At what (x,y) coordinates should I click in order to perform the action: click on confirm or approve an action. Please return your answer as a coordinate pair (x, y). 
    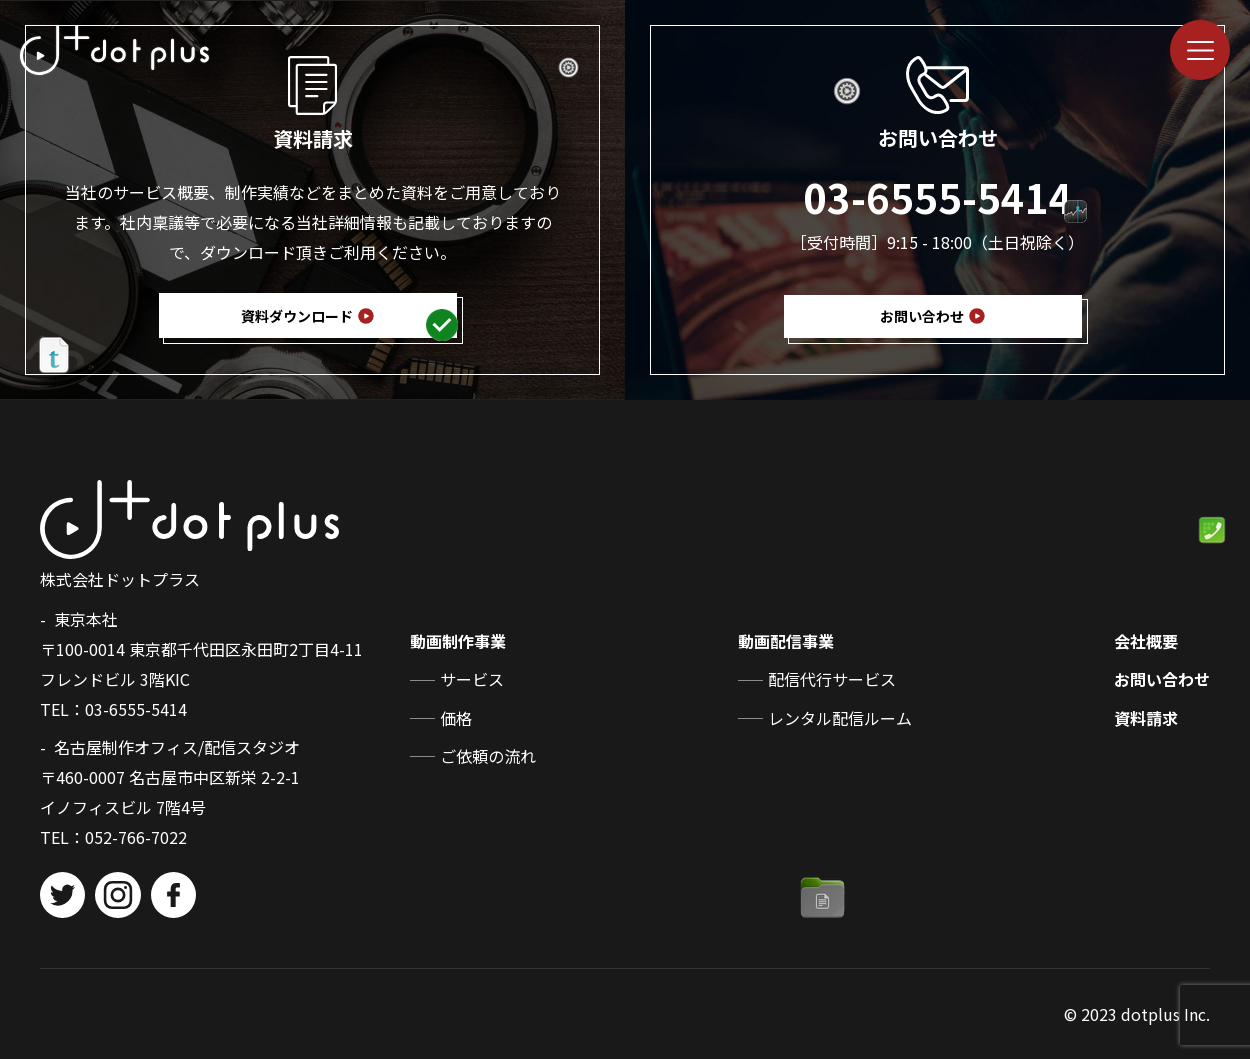
    Looking at the image, I should click on (442, 325).